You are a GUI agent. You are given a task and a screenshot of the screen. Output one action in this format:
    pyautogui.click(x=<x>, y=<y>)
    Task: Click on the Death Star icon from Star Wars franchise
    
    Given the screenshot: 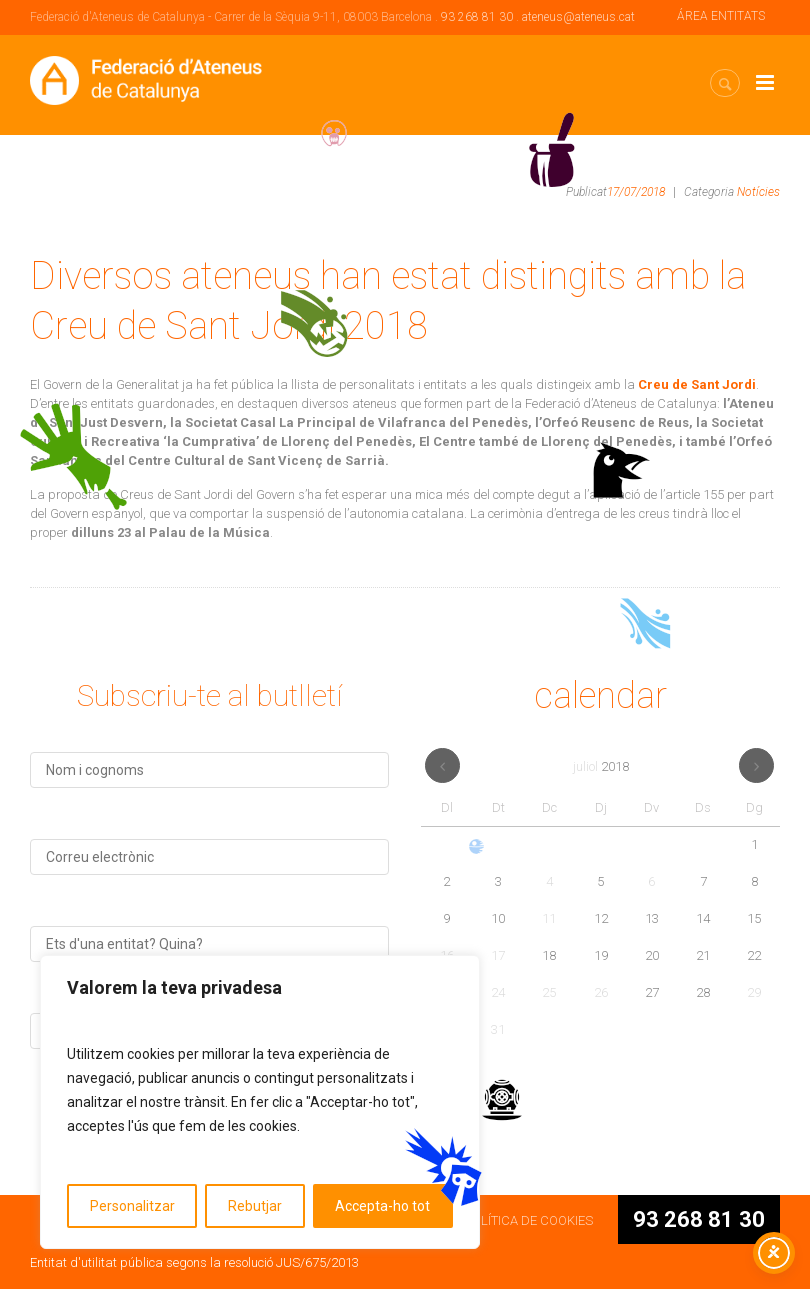 What is the action you would take?
    pyautogui.click(x=476, y=846)
    